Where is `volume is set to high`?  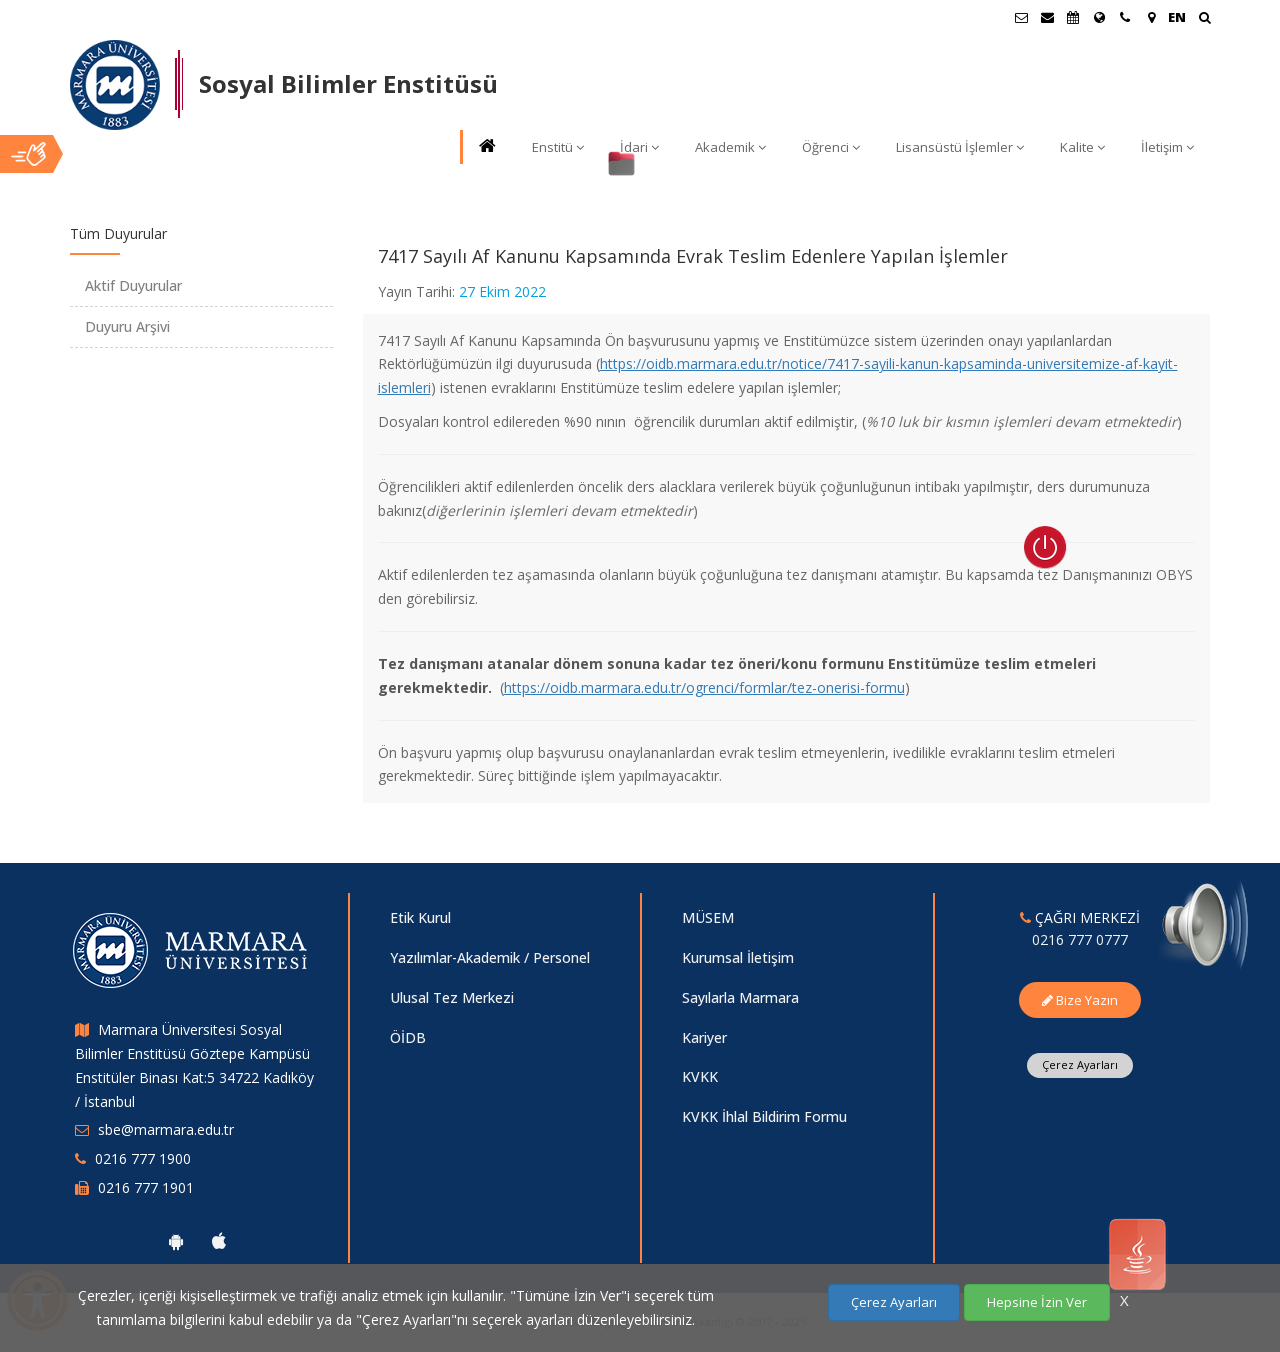 volume is set to high is located at coordinates (1204, 925).